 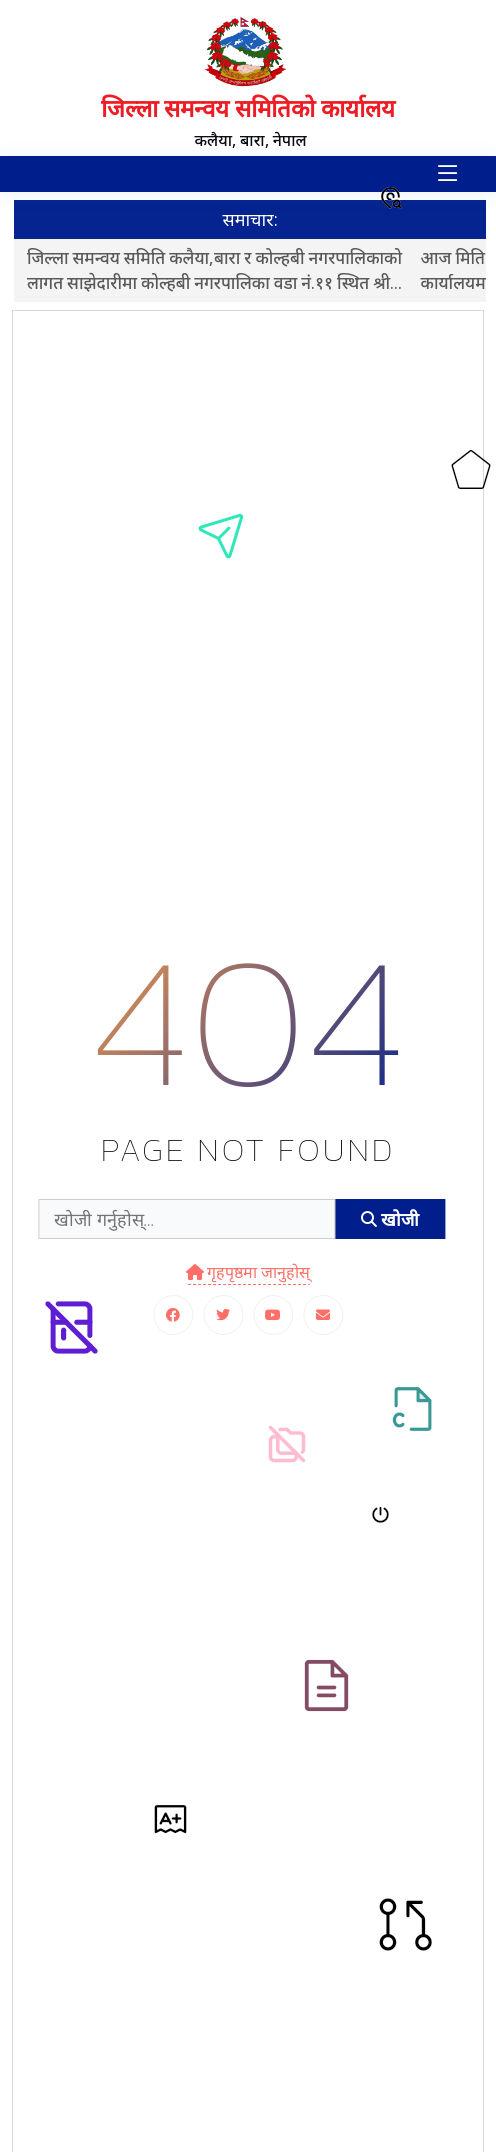 I want to click on view exam or test results, so click(x=170, y=1818).